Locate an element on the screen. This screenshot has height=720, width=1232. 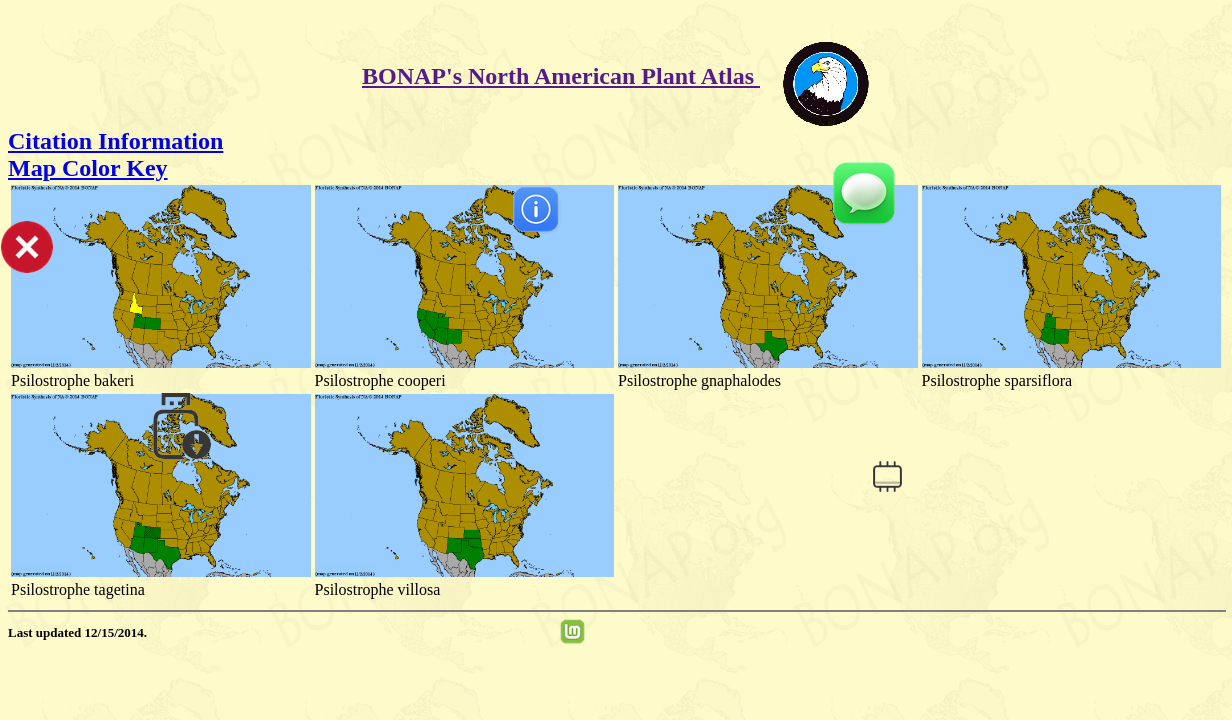
view system hardware information is located at coordinates (887, 475).